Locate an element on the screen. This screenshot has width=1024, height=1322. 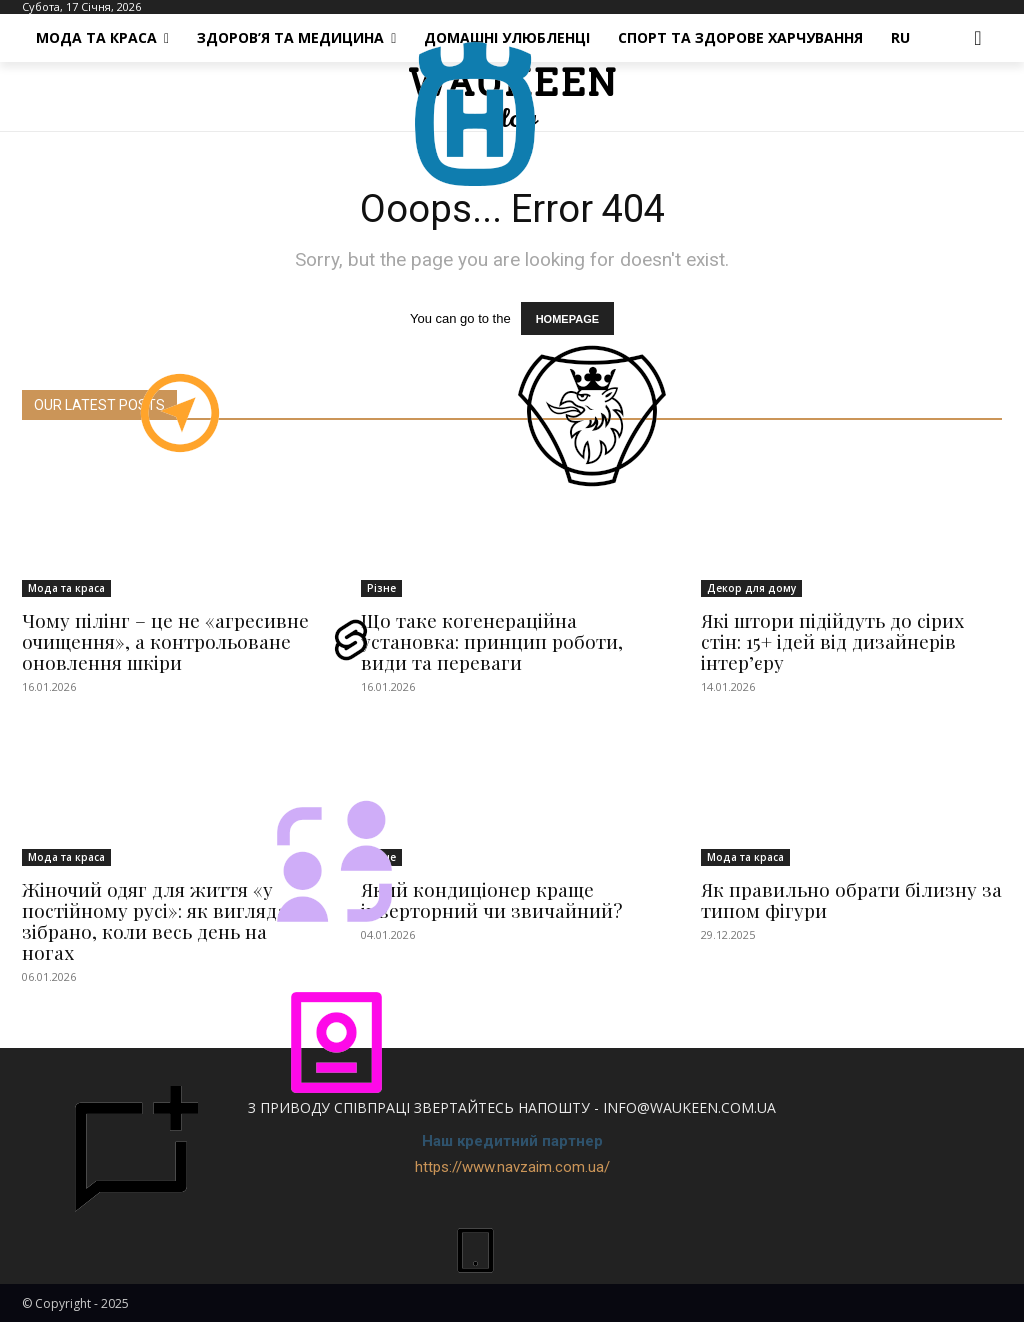
view passport or travel document details is located at coordinates (336, 1042).